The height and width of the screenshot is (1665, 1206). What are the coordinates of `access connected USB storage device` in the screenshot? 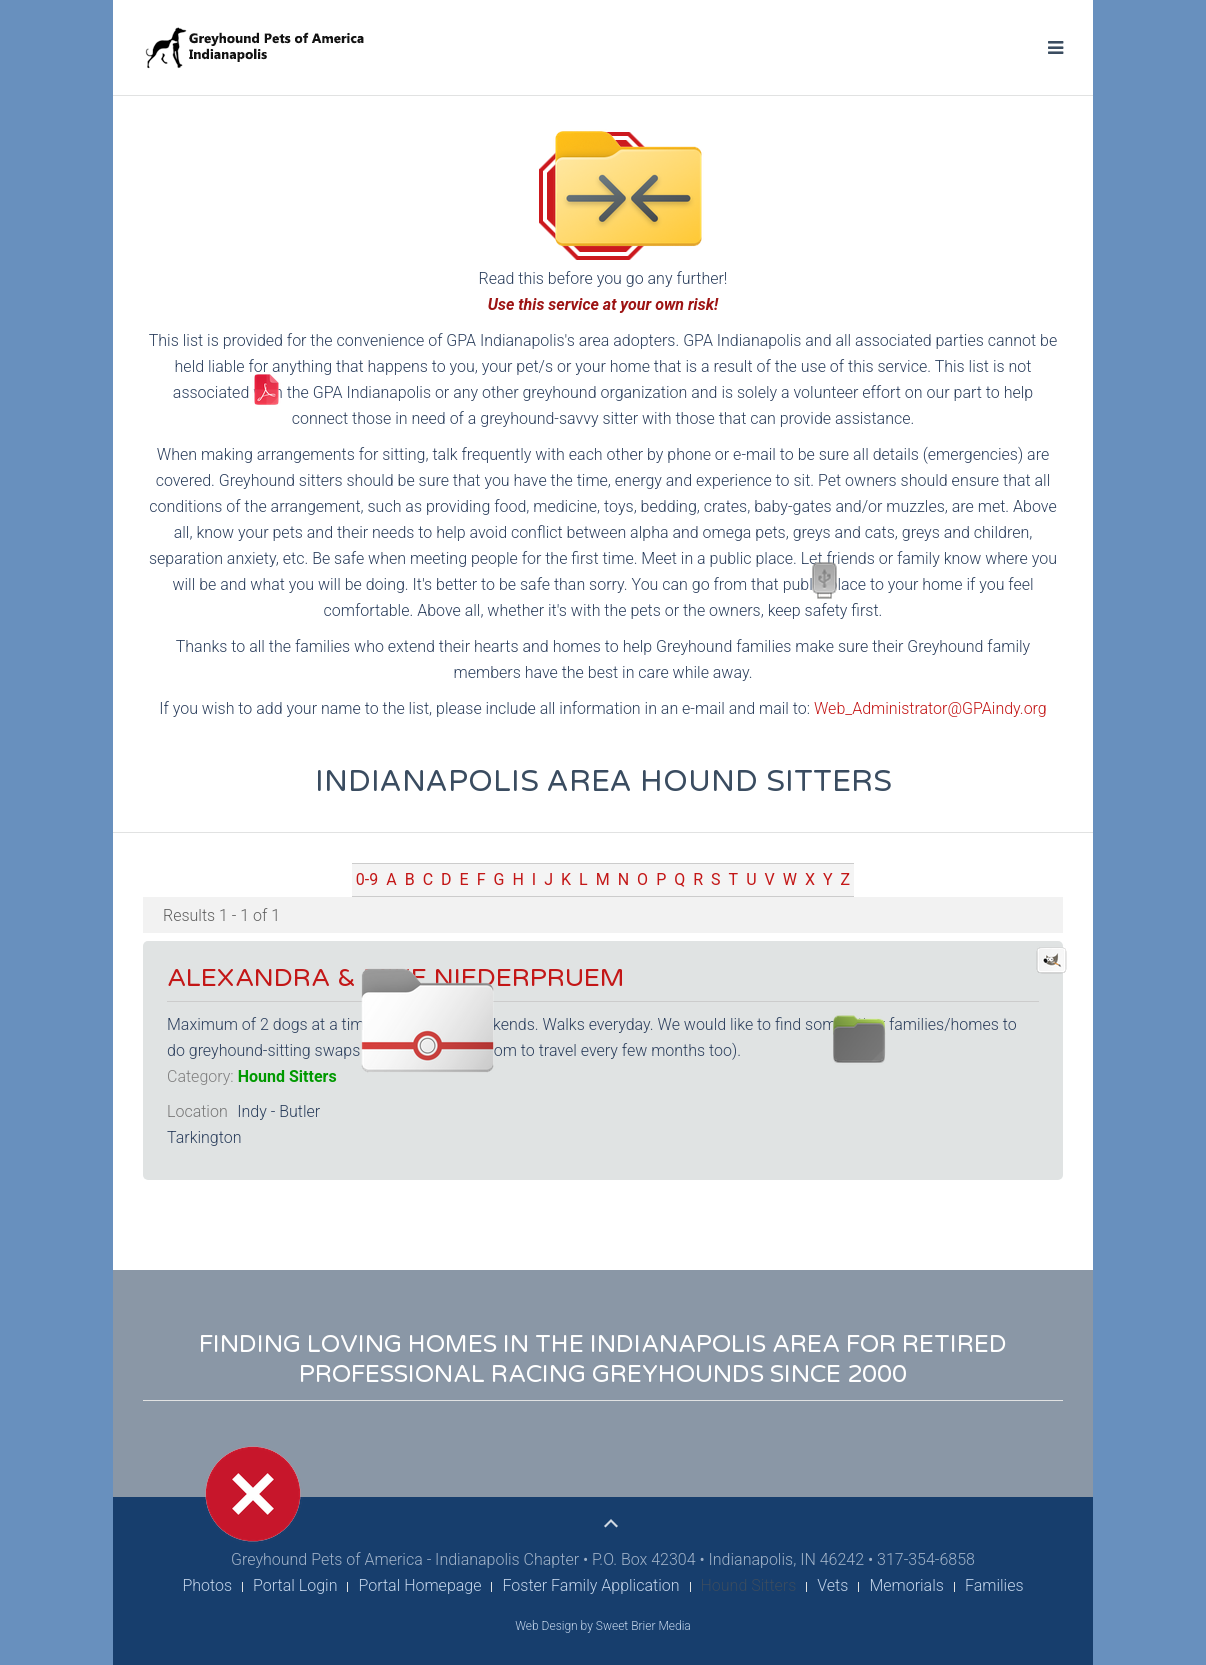 It's located at (824, 580).